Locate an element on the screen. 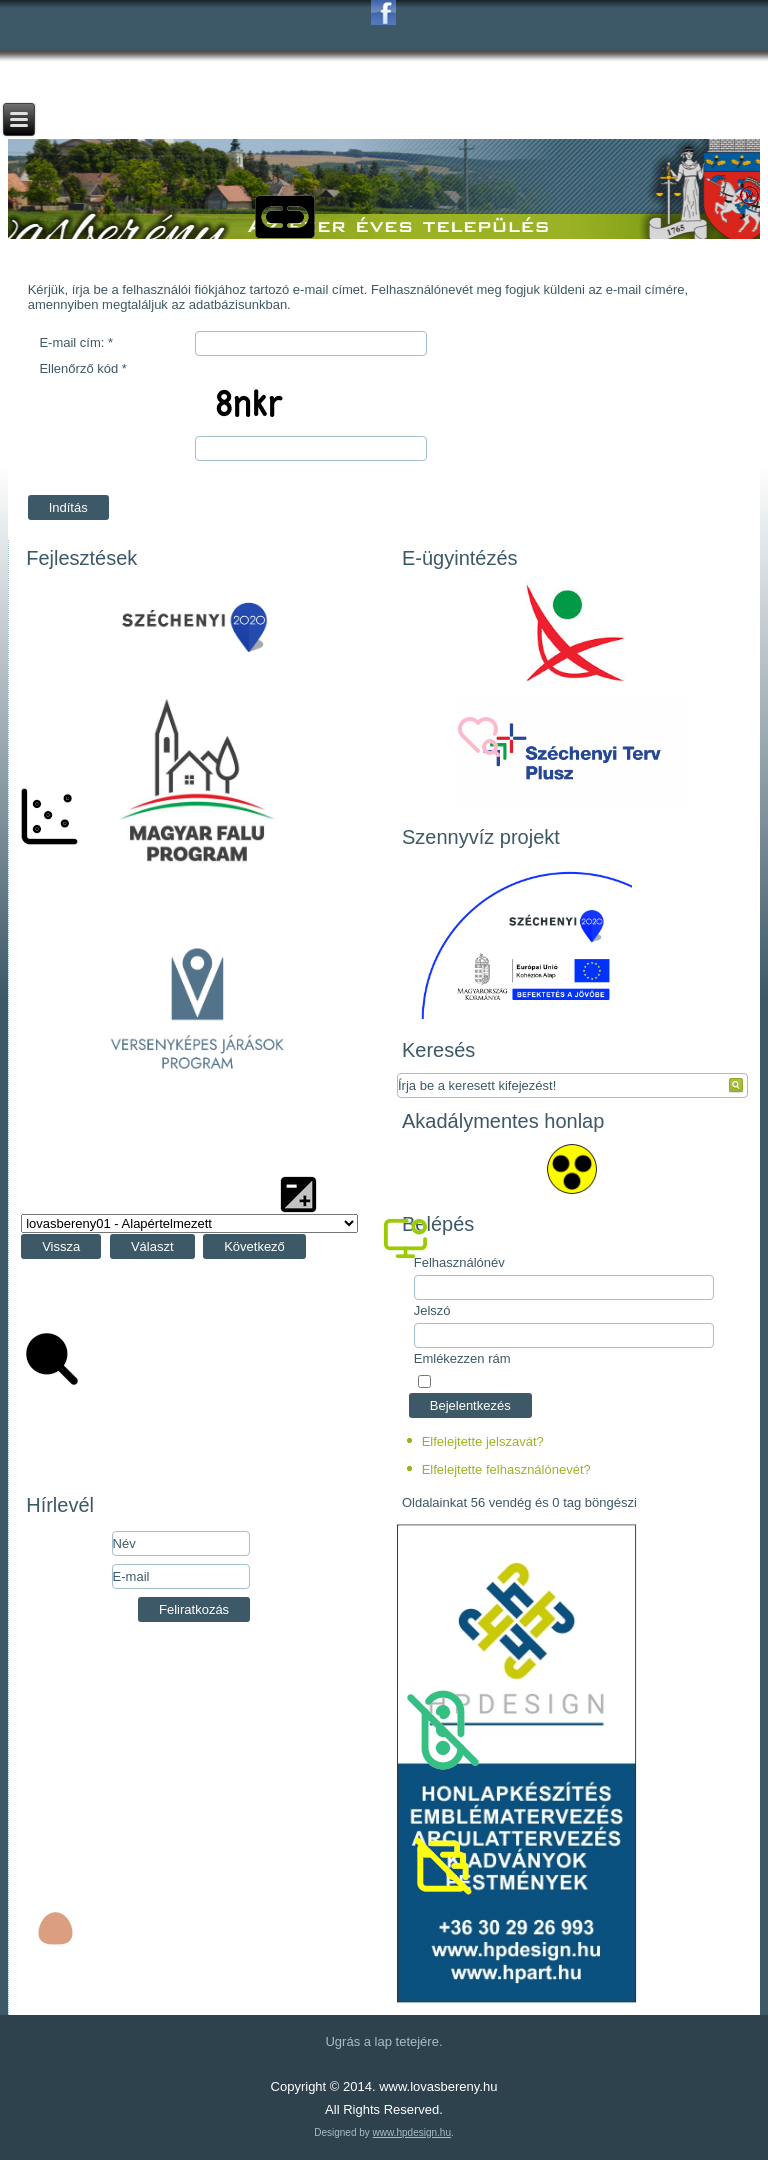 The height and width of the screenshot is (2160, 768). indicates active screen recording or broadcast is located at coordinates (405, 1238).